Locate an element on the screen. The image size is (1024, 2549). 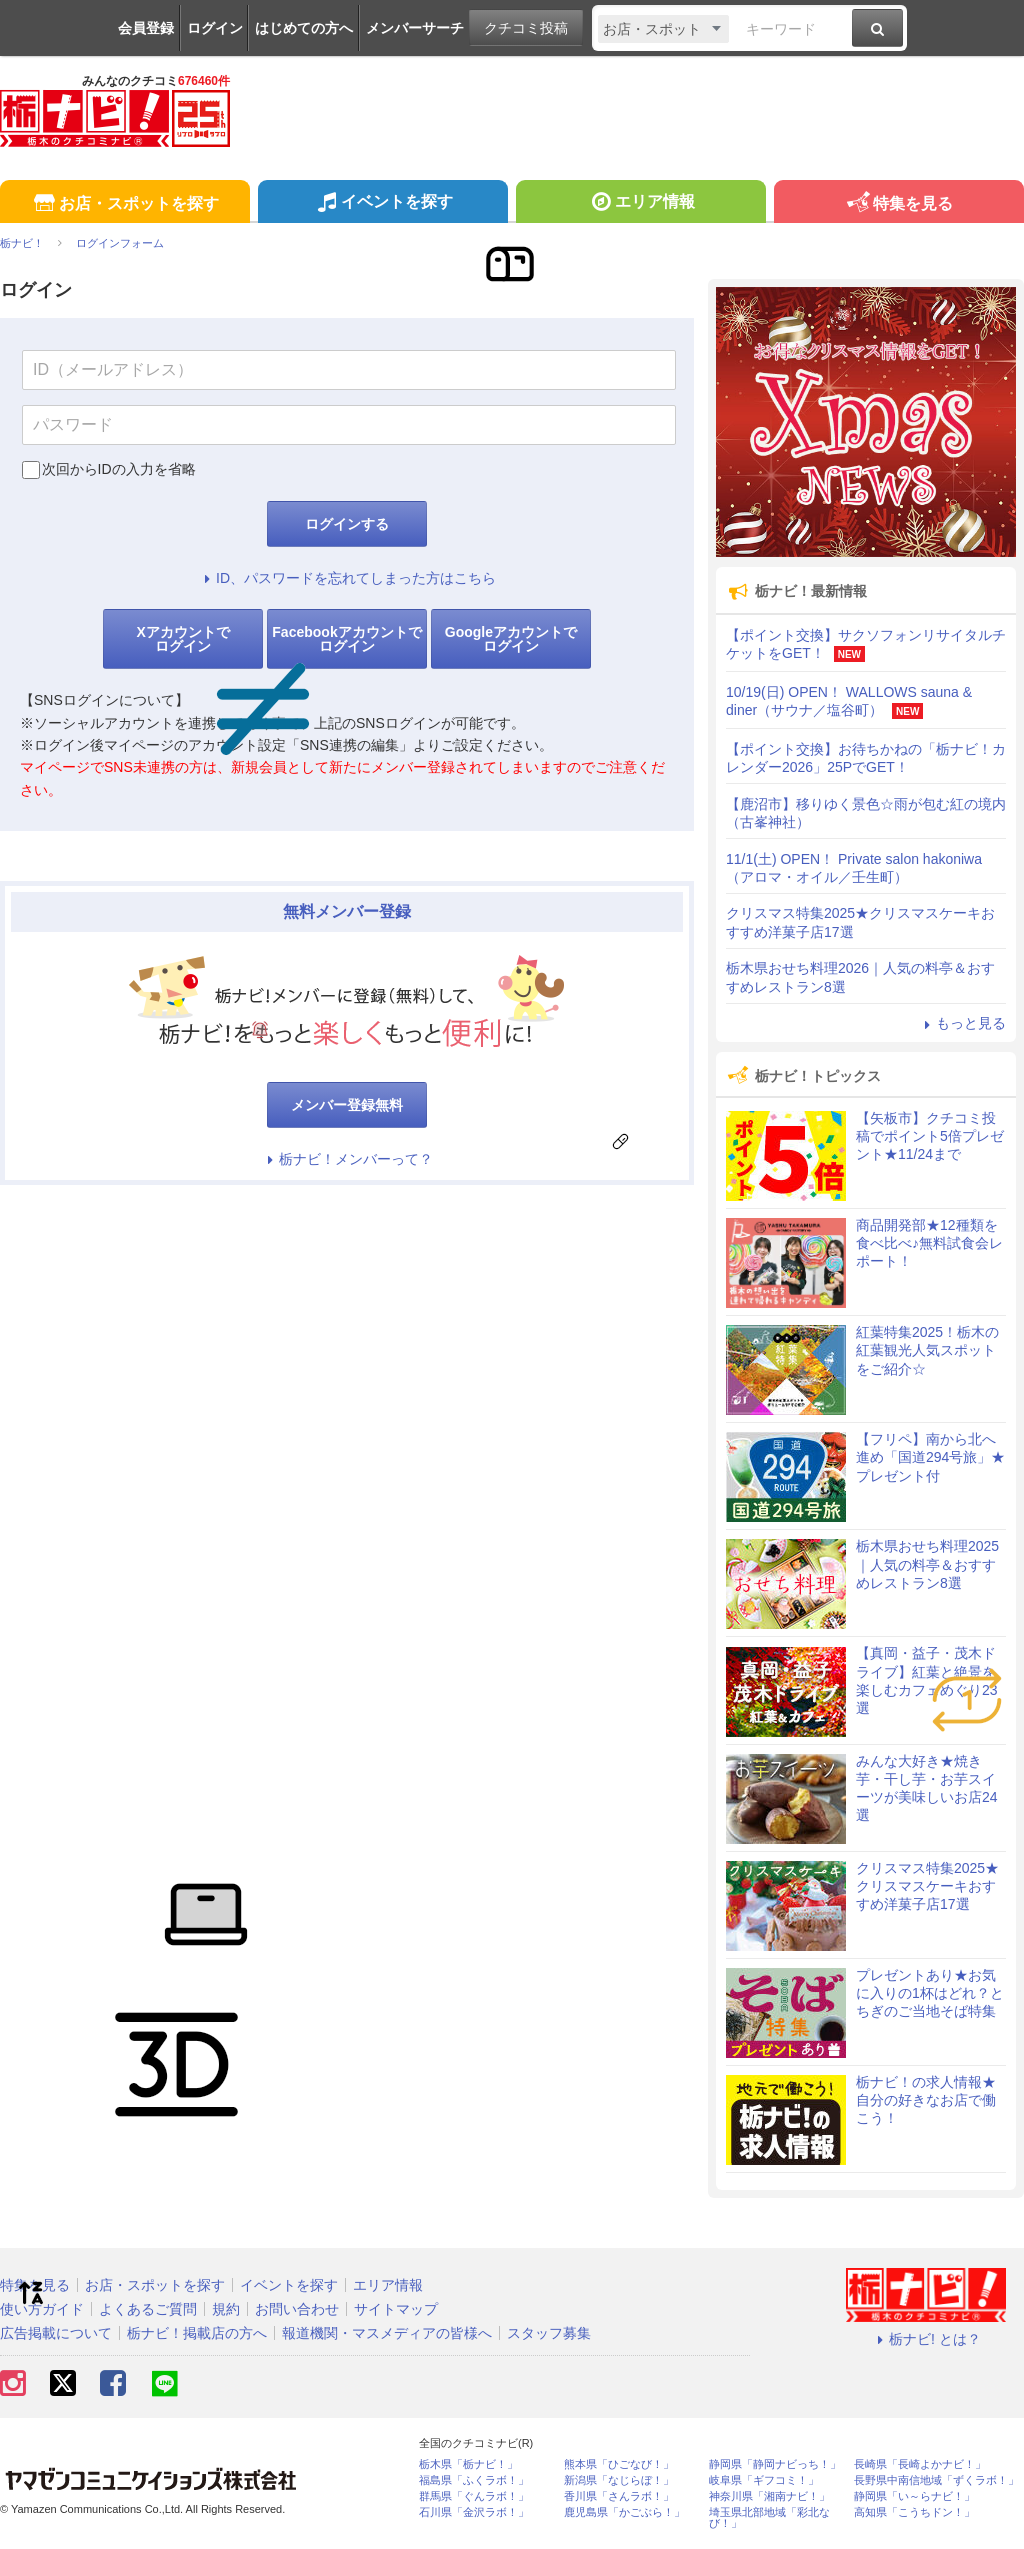
indicates values are not equal or mismatched is located at coordinates (263, 709).